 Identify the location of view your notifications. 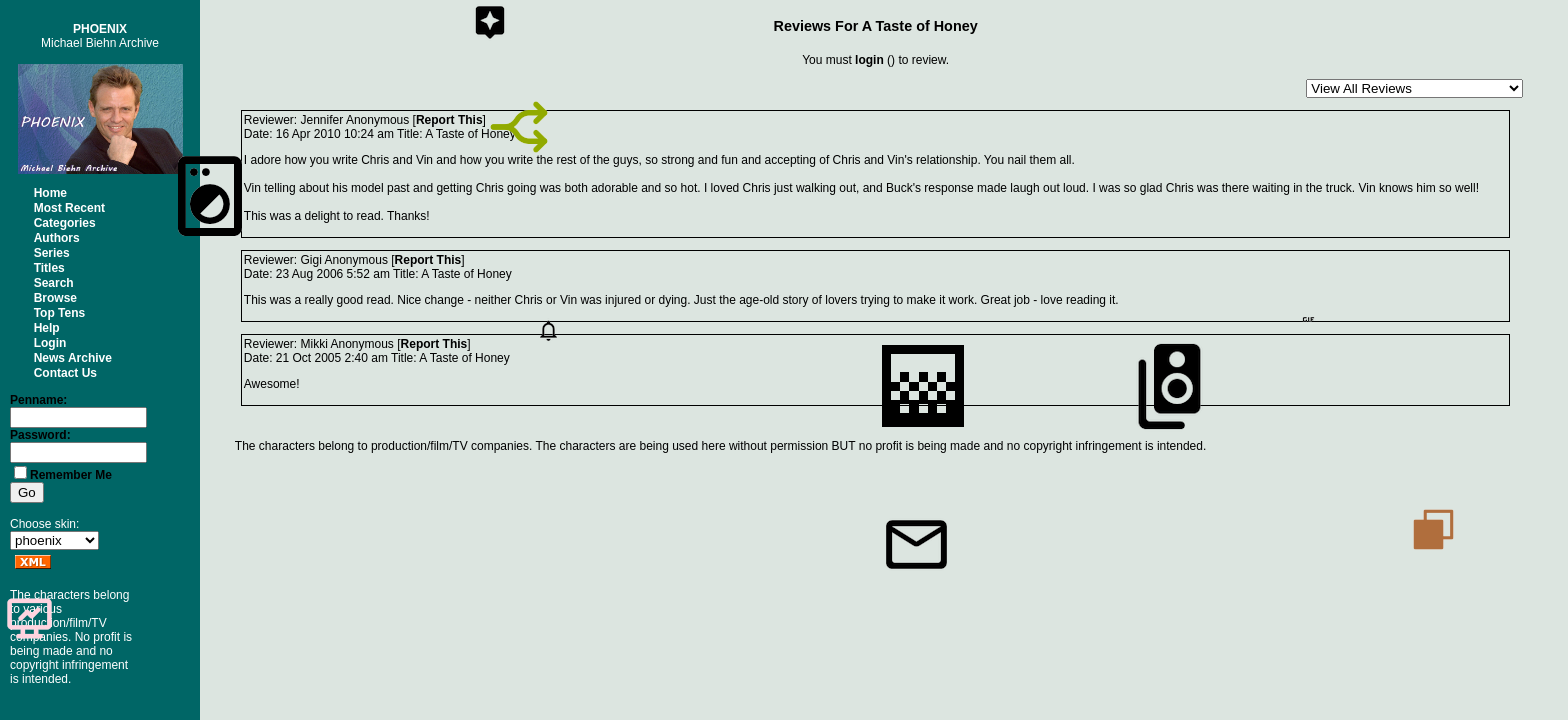
(548, 330).